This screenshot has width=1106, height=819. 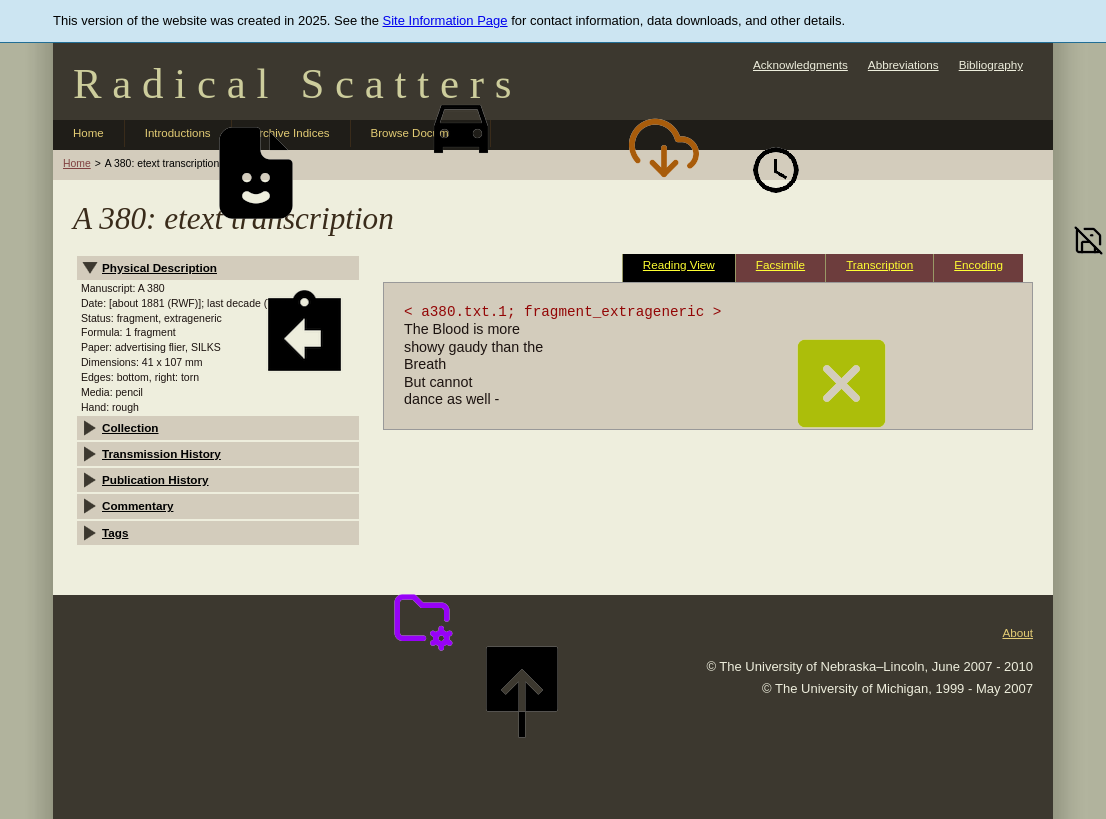 I want to click on view a friendly or positive document, so click(x=256, y=173).